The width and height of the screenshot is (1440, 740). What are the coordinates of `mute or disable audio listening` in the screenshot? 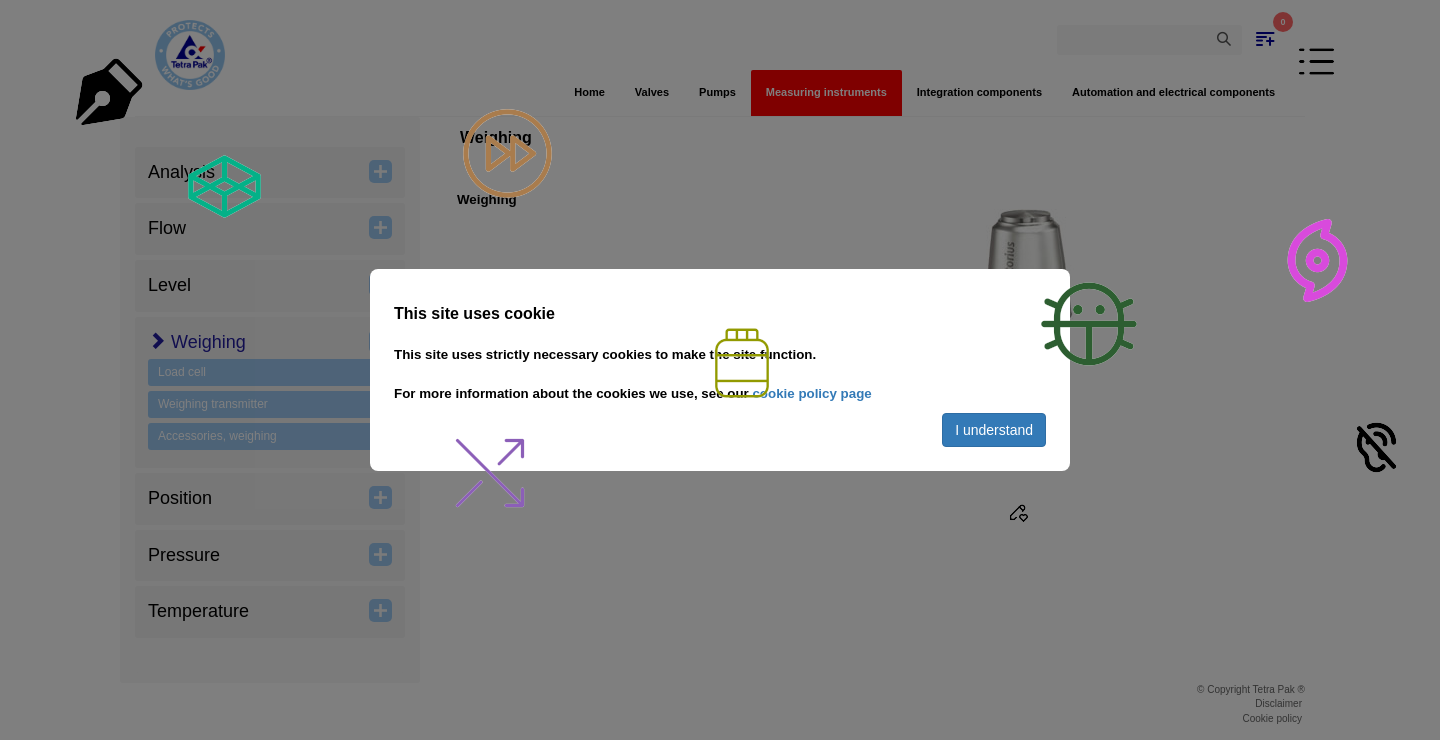 It's located at (1376, 447).